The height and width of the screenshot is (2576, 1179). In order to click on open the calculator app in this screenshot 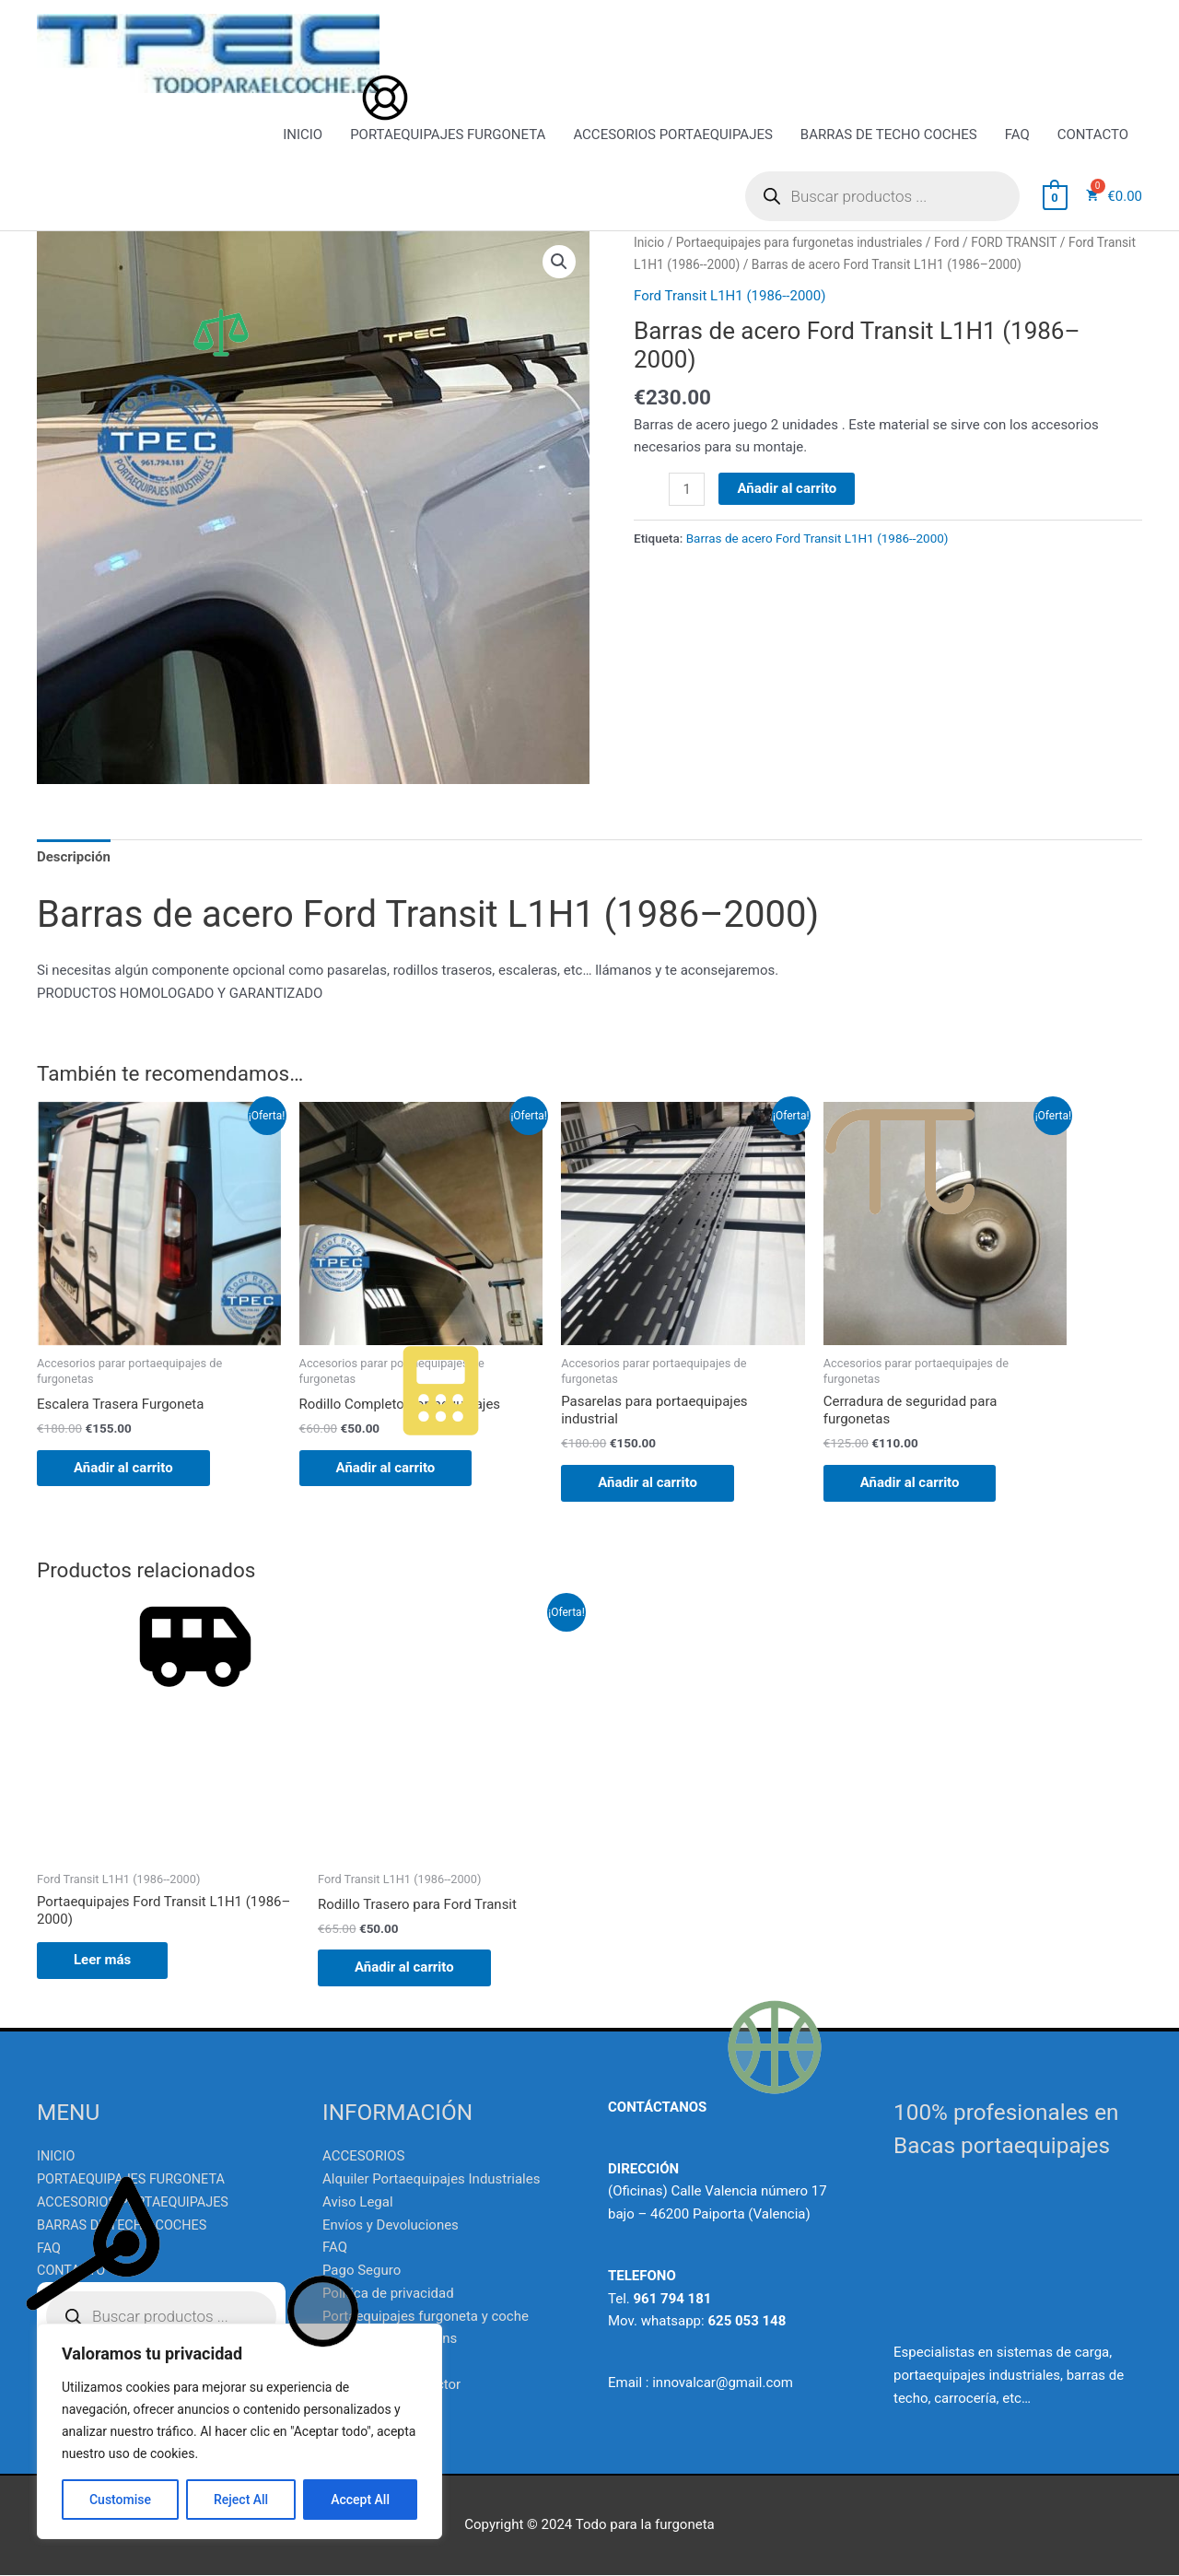, I will do `click(440, 1390)`.